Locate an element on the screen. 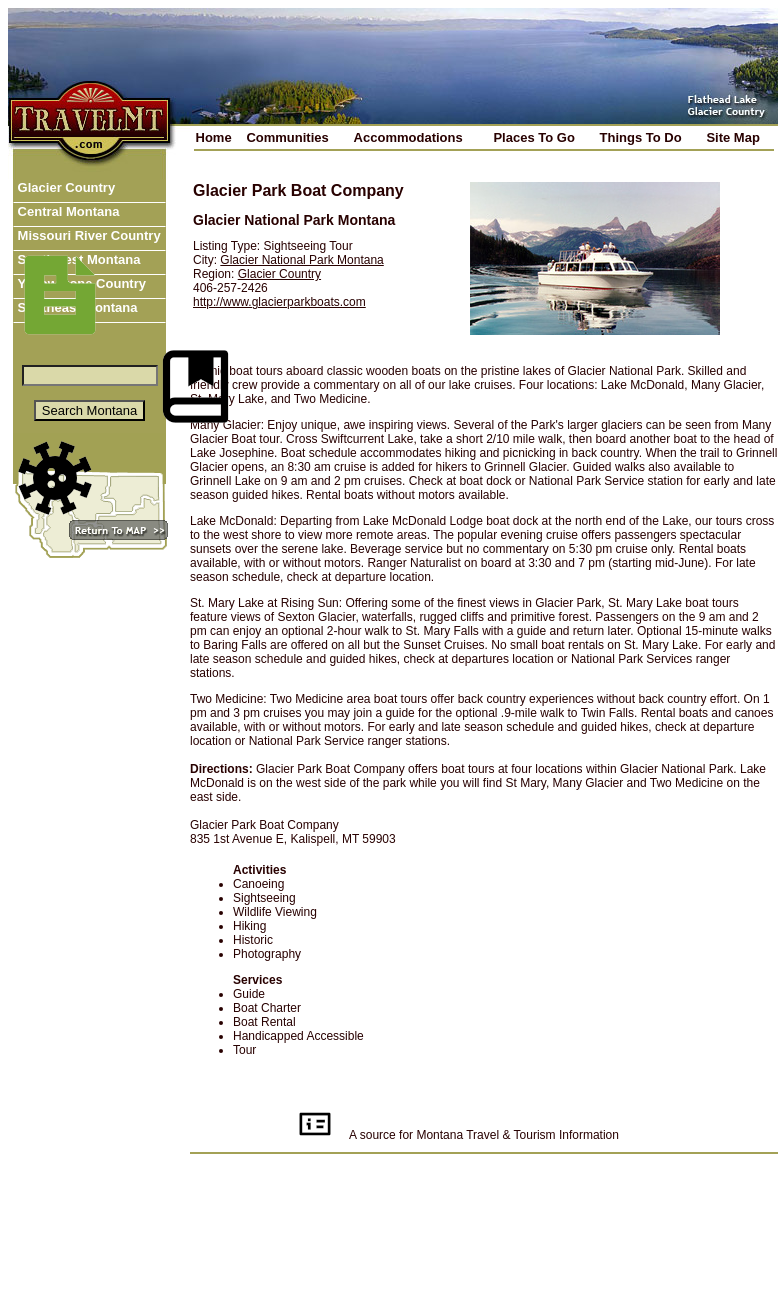 Image resolution: width=778 pixels, height=1292 pixels. view document details is located at coordinates (60, 295).